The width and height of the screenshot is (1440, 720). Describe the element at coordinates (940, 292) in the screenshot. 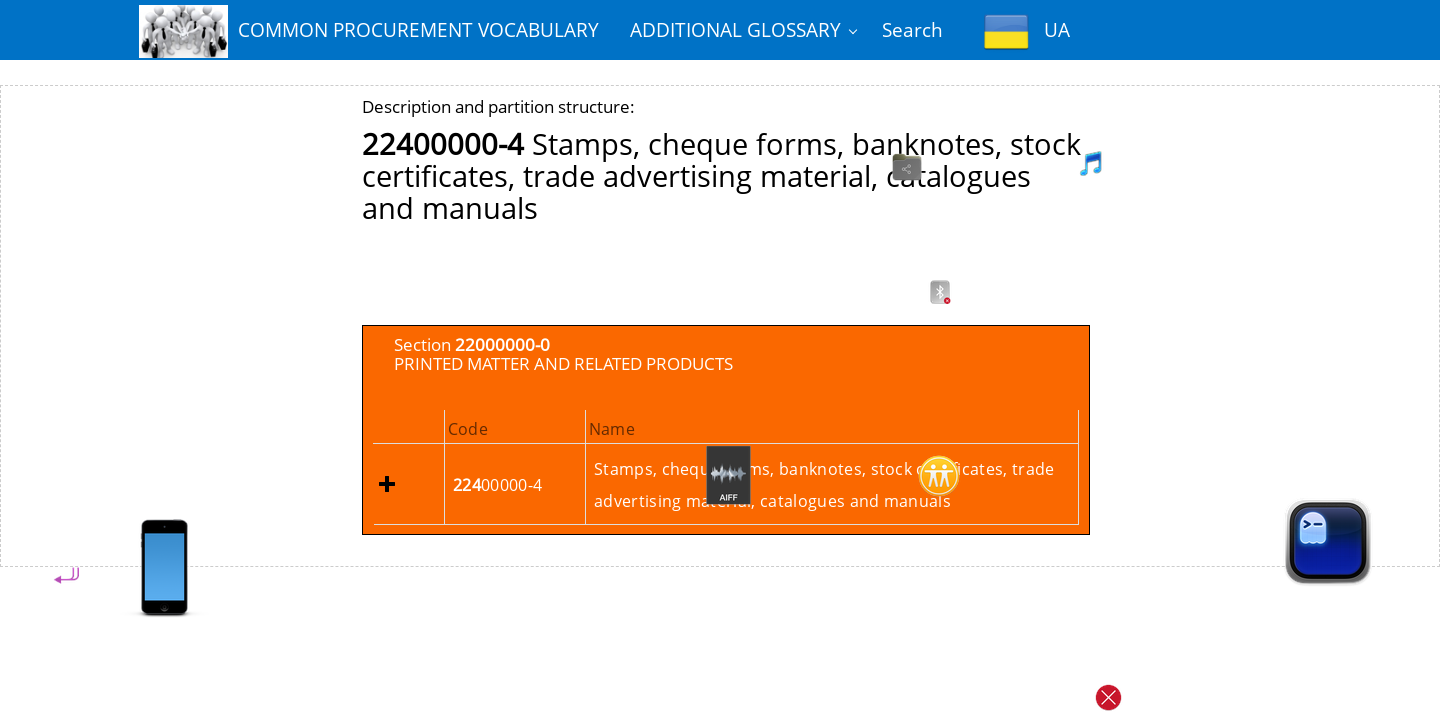

I see `bluetooth is currently disabled` at that location.